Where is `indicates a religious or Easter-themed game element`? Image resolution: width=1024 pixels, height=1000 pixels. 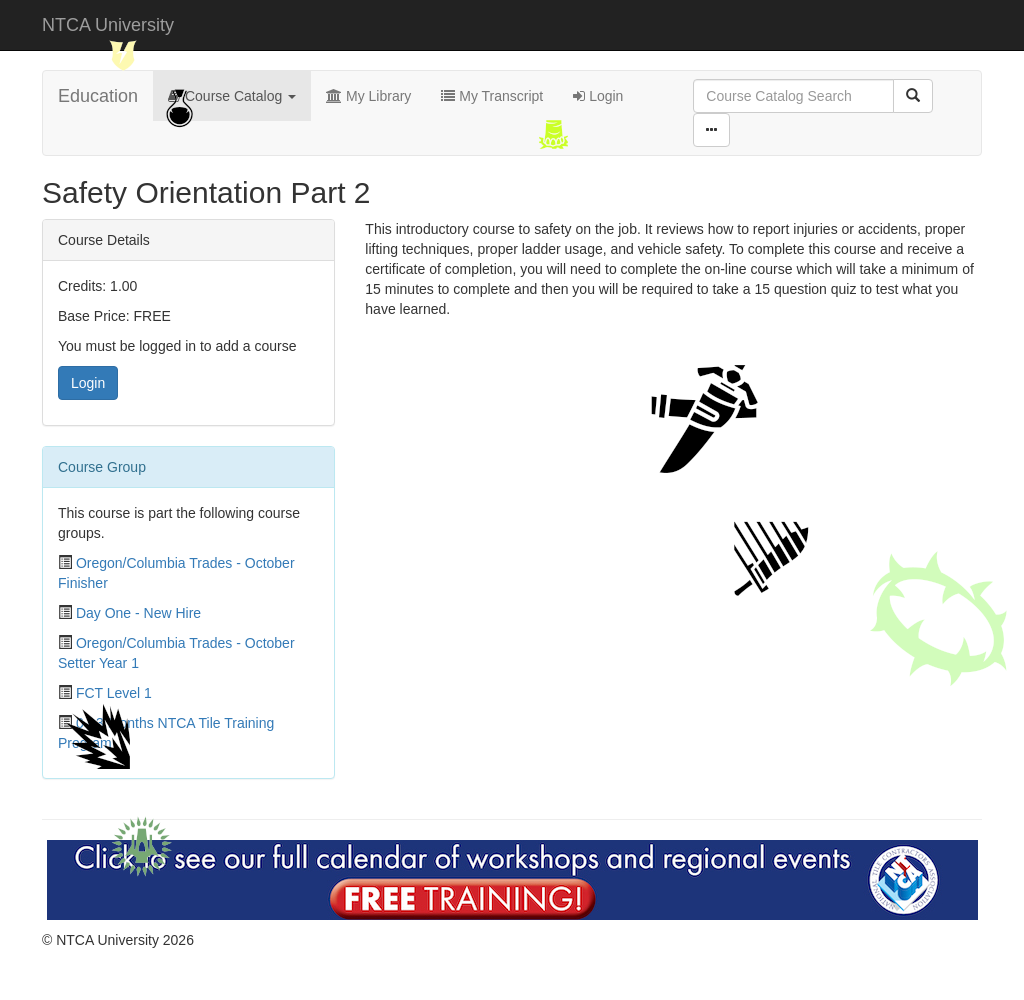
indicates a religious or Easter-themed game element is located at coordinates (938, 618).